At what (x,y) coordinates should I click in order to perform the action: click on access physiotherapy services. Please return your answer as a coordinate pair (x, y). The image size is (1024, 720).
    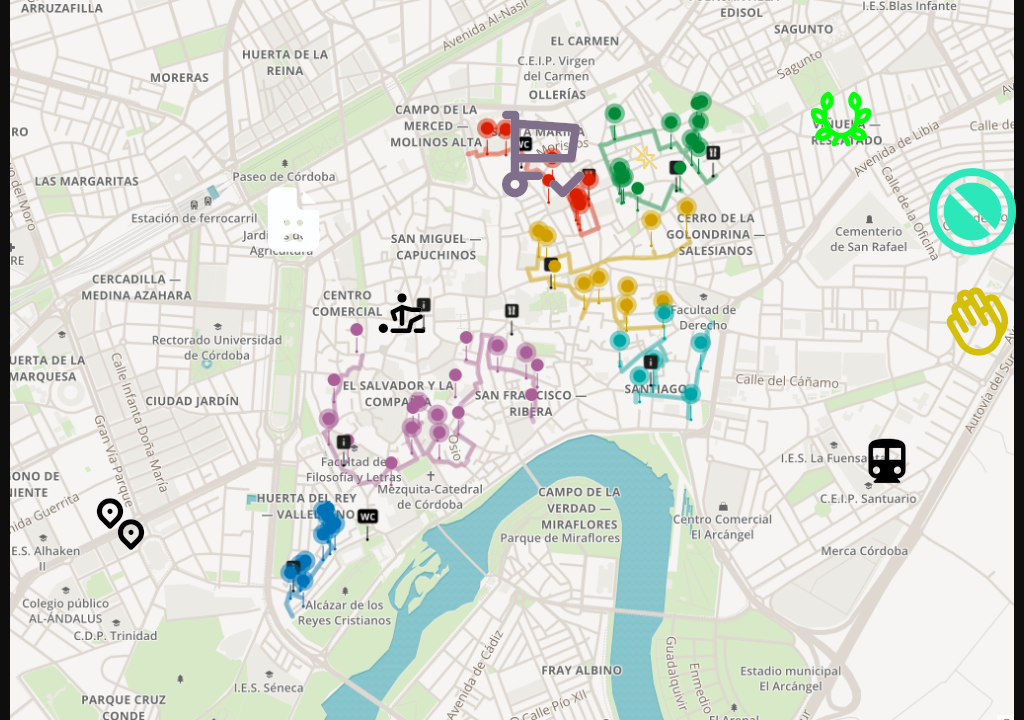
    Looking at the image, I should click on (402, 312).